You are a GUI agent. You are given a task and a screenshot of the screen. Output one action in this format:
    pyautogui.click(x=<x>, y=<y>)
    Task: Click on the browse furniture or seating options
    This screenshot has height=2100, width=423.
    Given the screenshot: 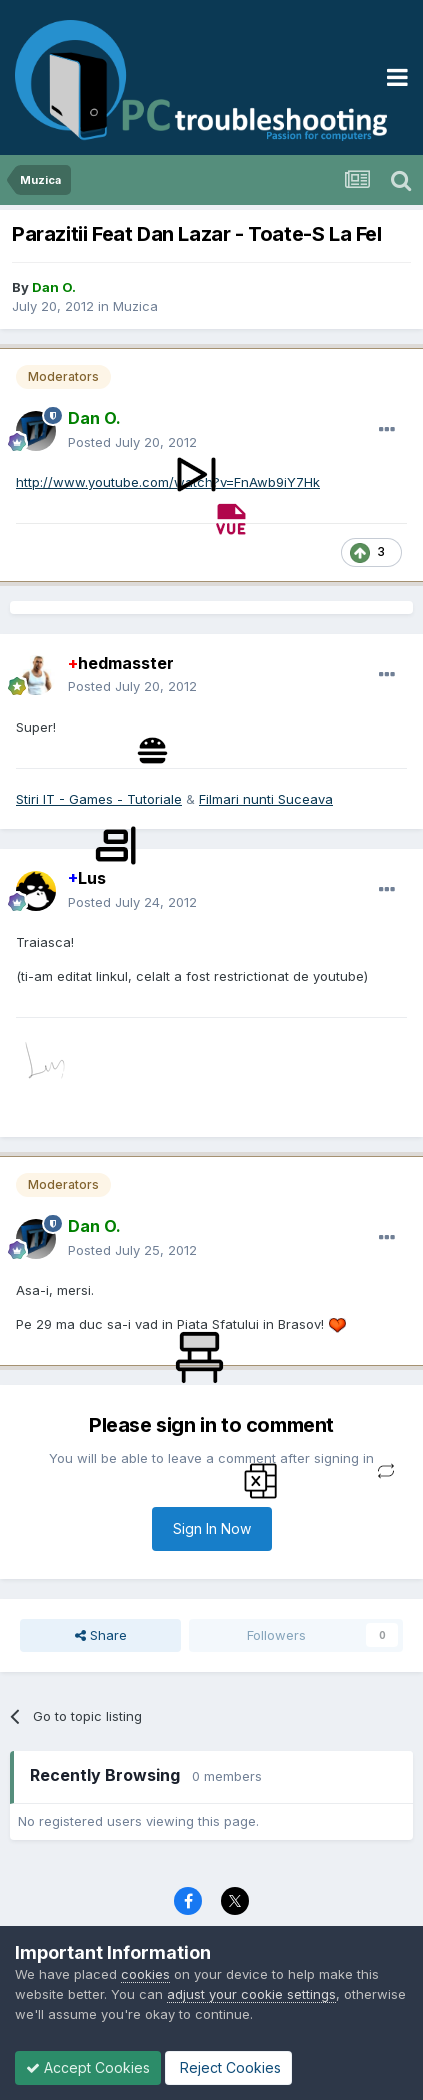 What is the action you would take?
    pyautogui.click(x=199, y=1357)
    